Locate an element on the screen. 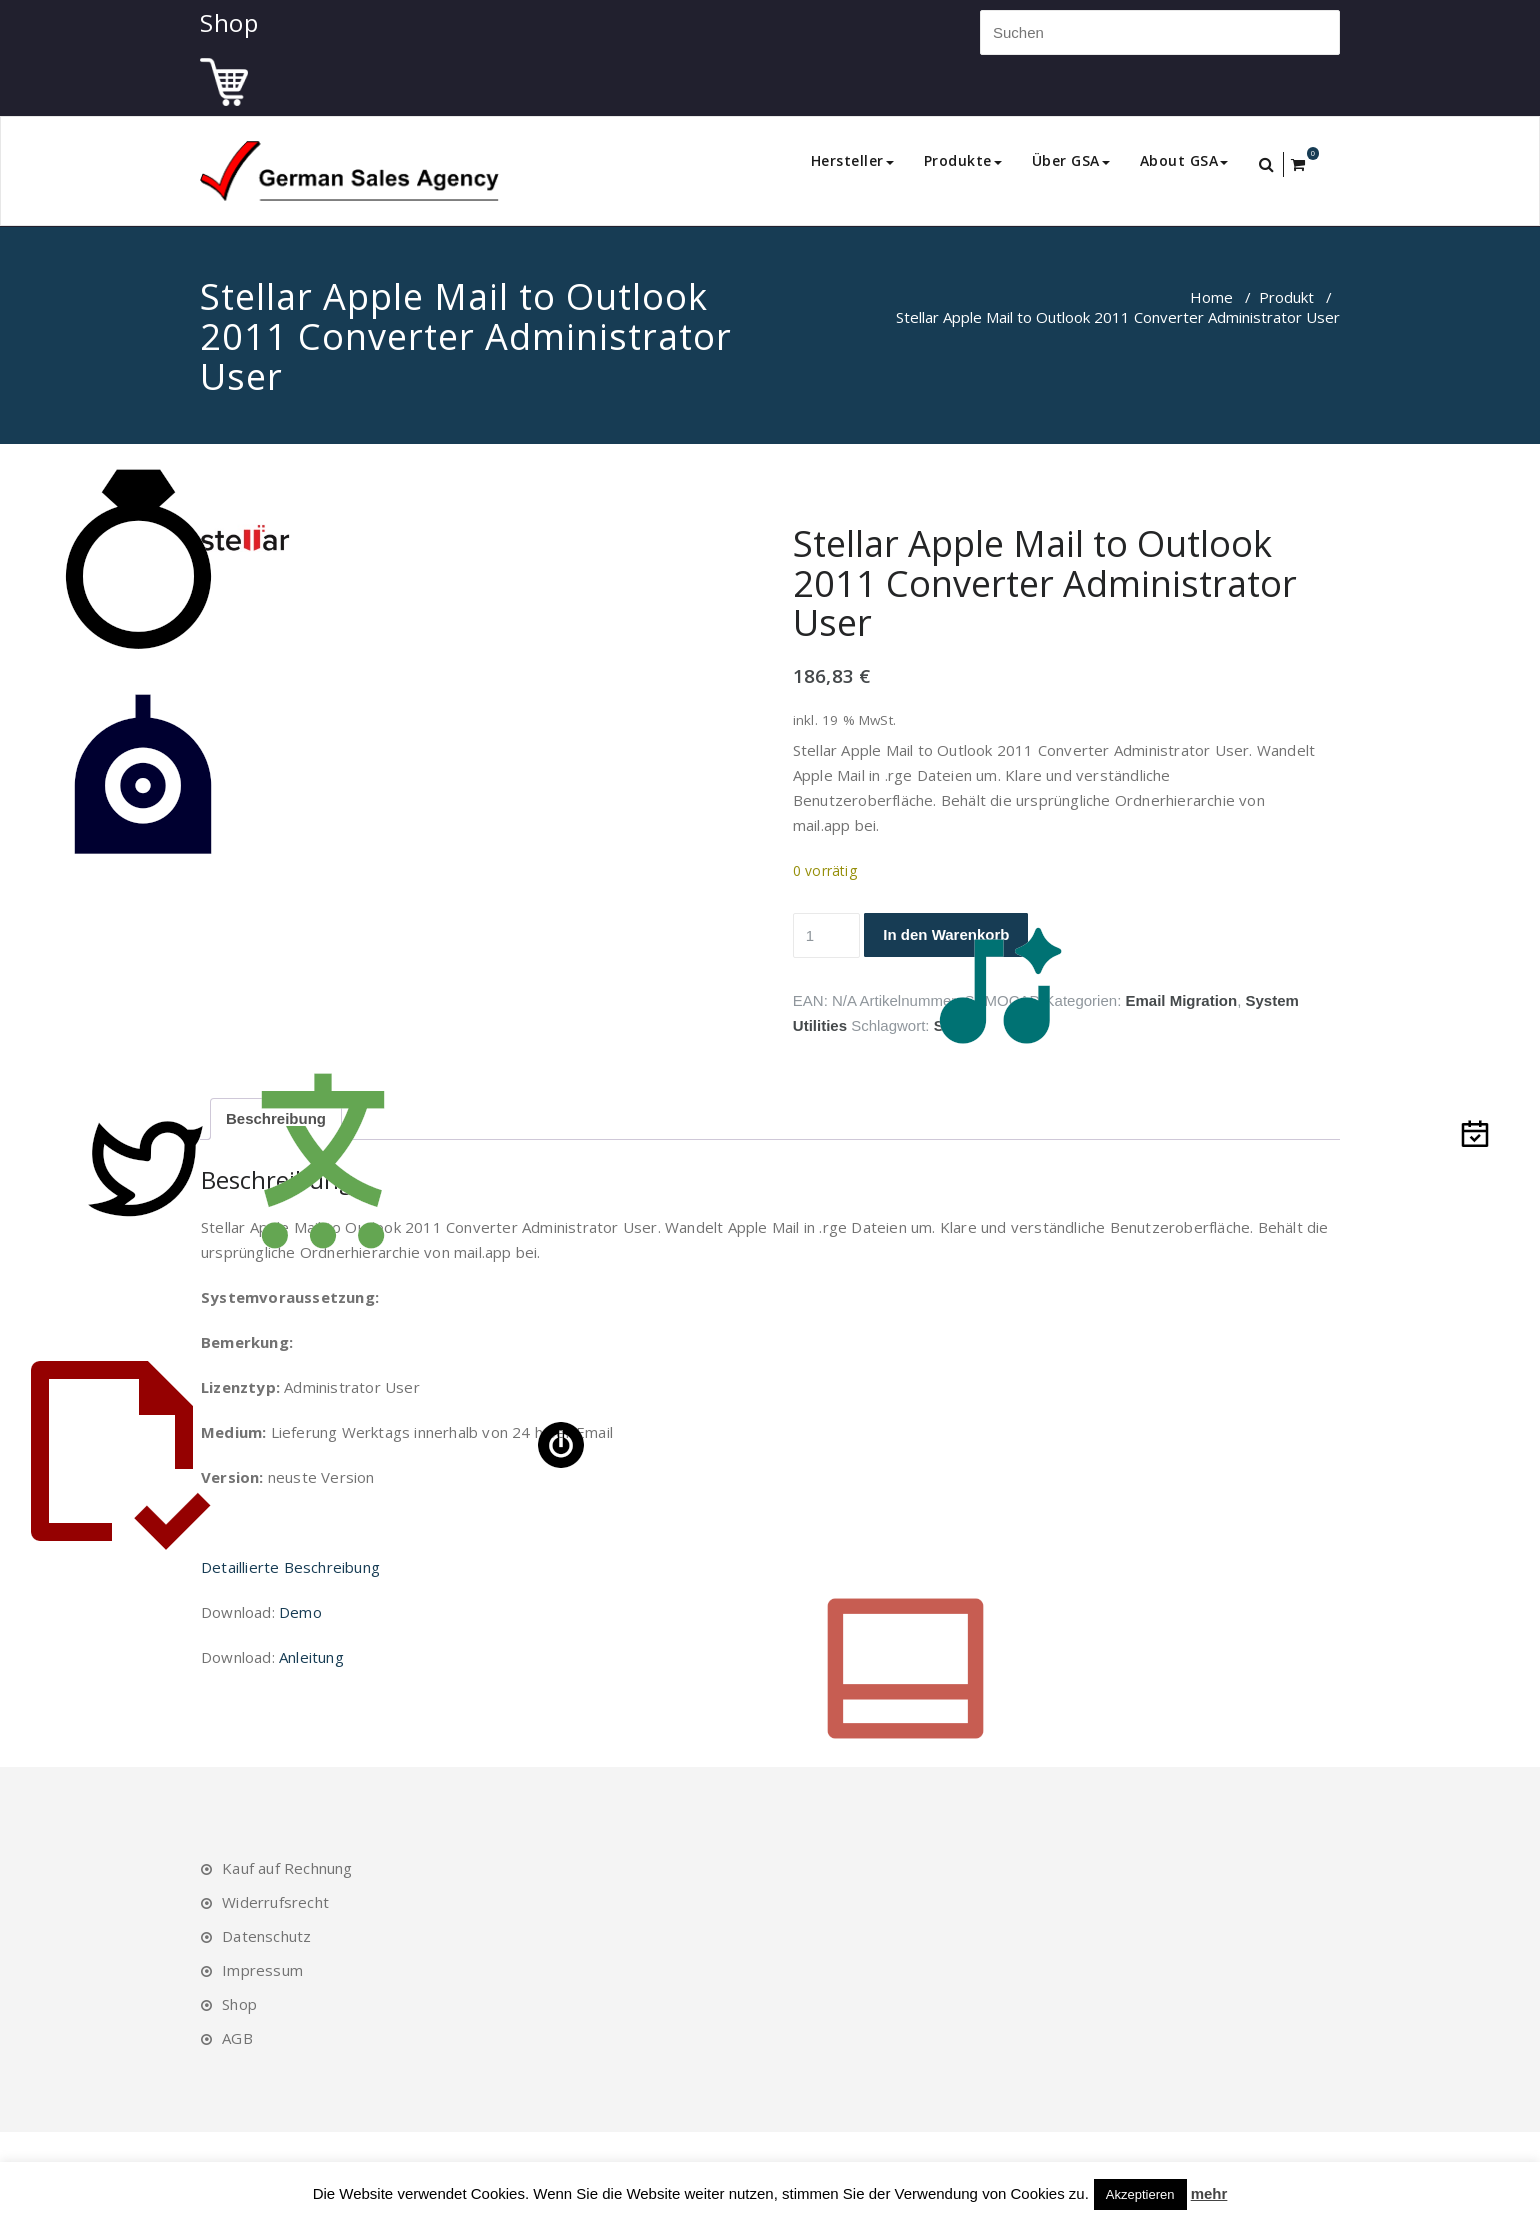 The height and width of the screenshot is (2222, 1540). file successfully uploaded or verified is located at coordinates (112, 1451).